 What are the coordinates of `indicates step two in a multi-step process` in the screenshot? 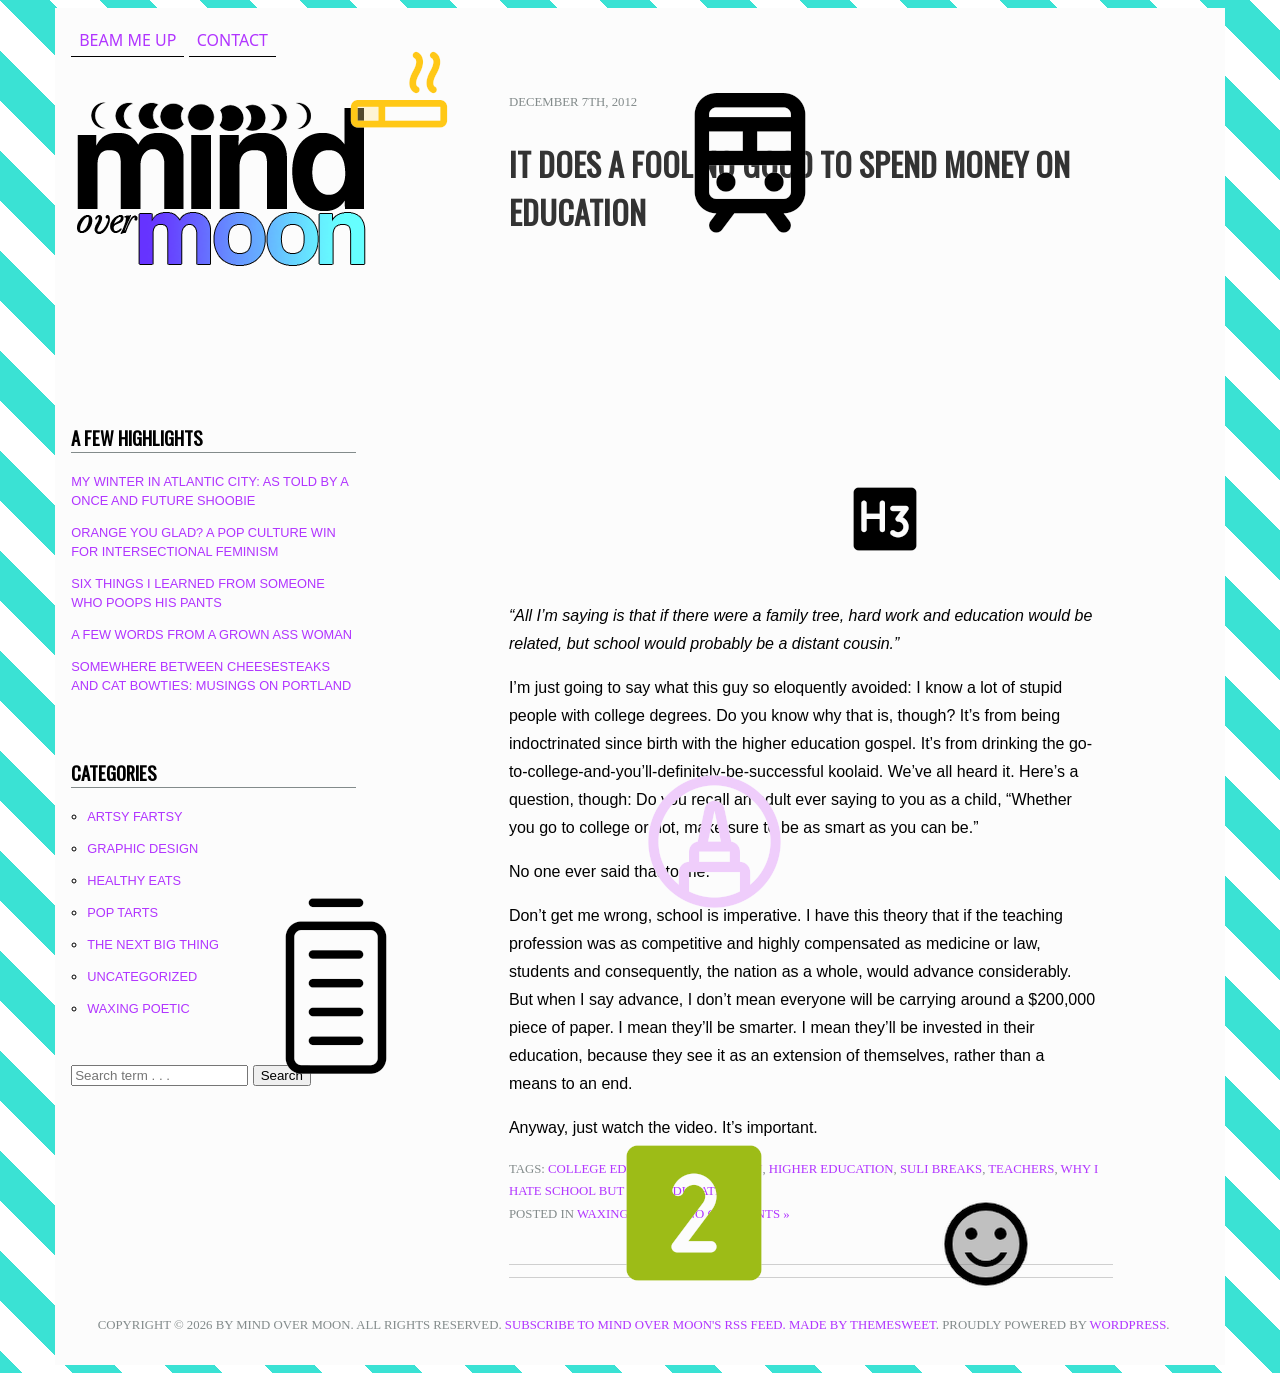 It's located at (694, 1213).